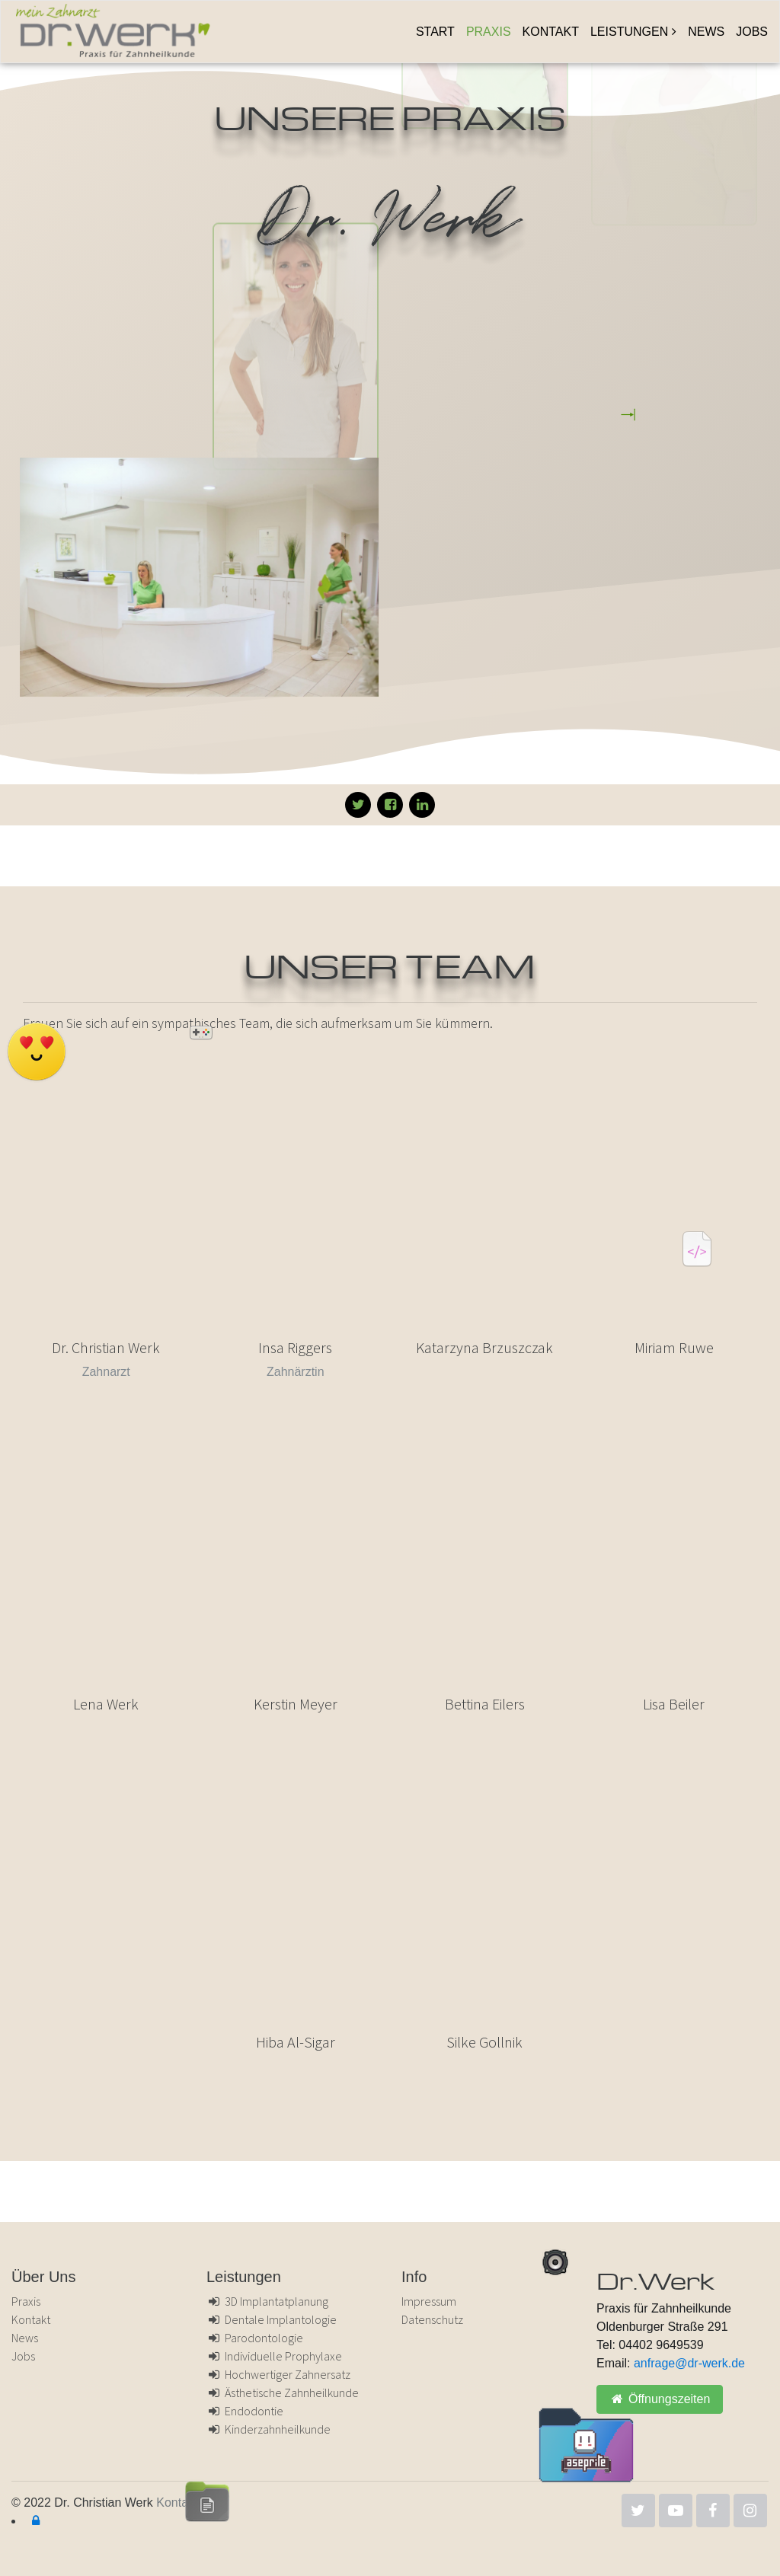 The height and width of the screenshot is (2576, 780). I want to click on an XML or markup file, so click(697, 1249).